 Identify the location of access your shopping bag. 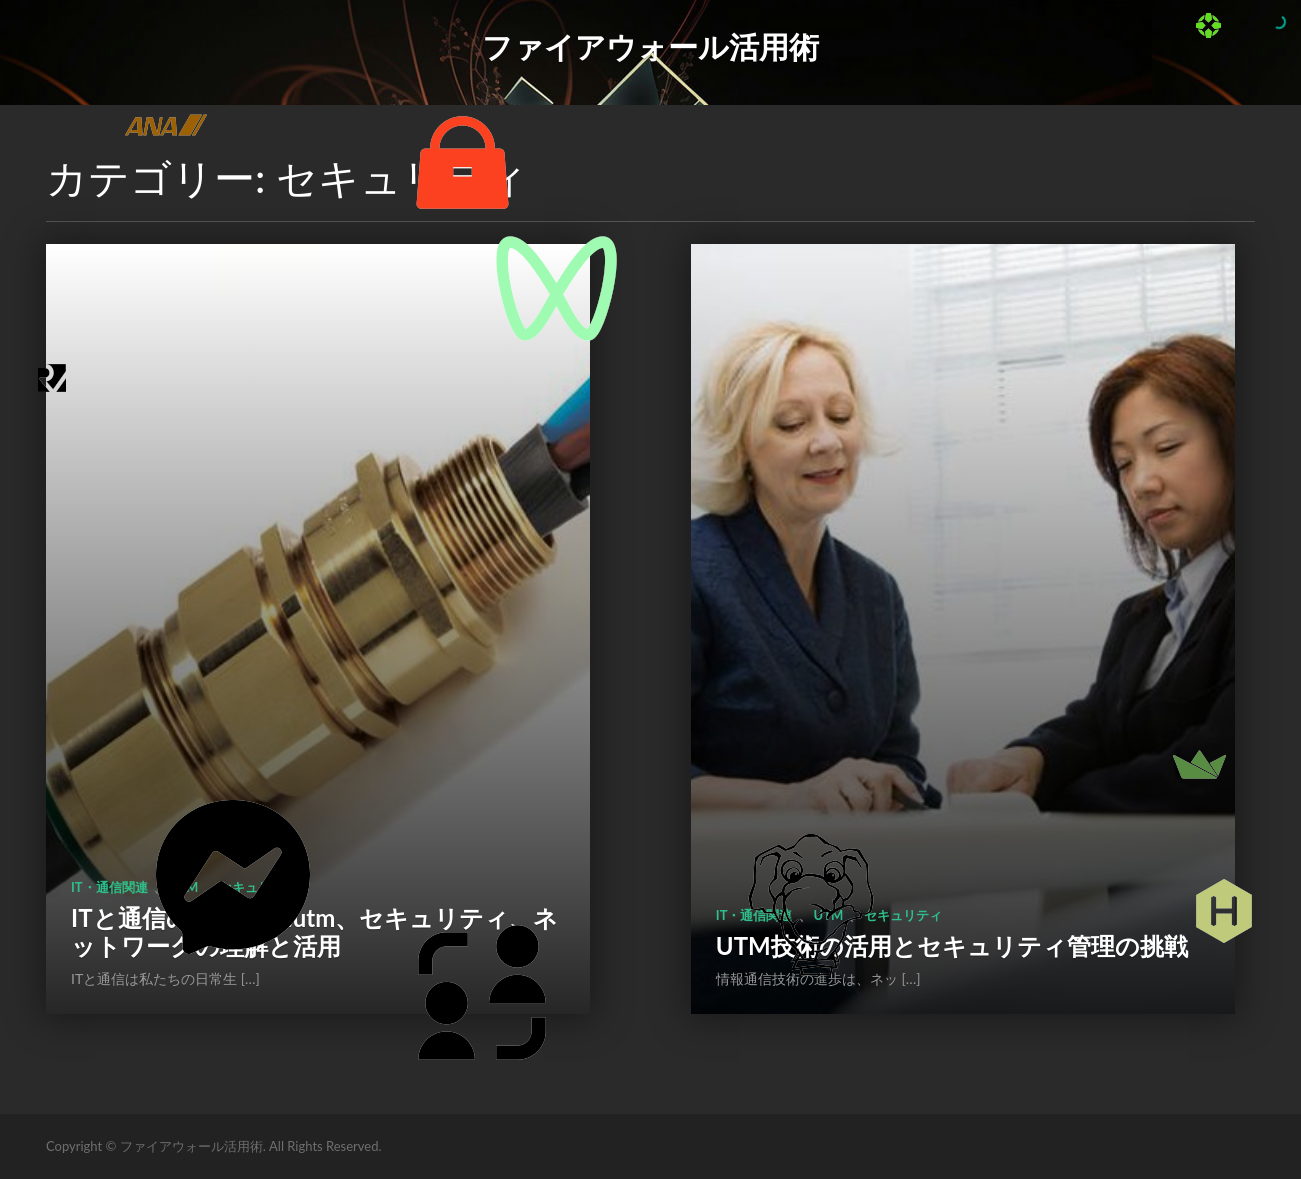
(462, 162).